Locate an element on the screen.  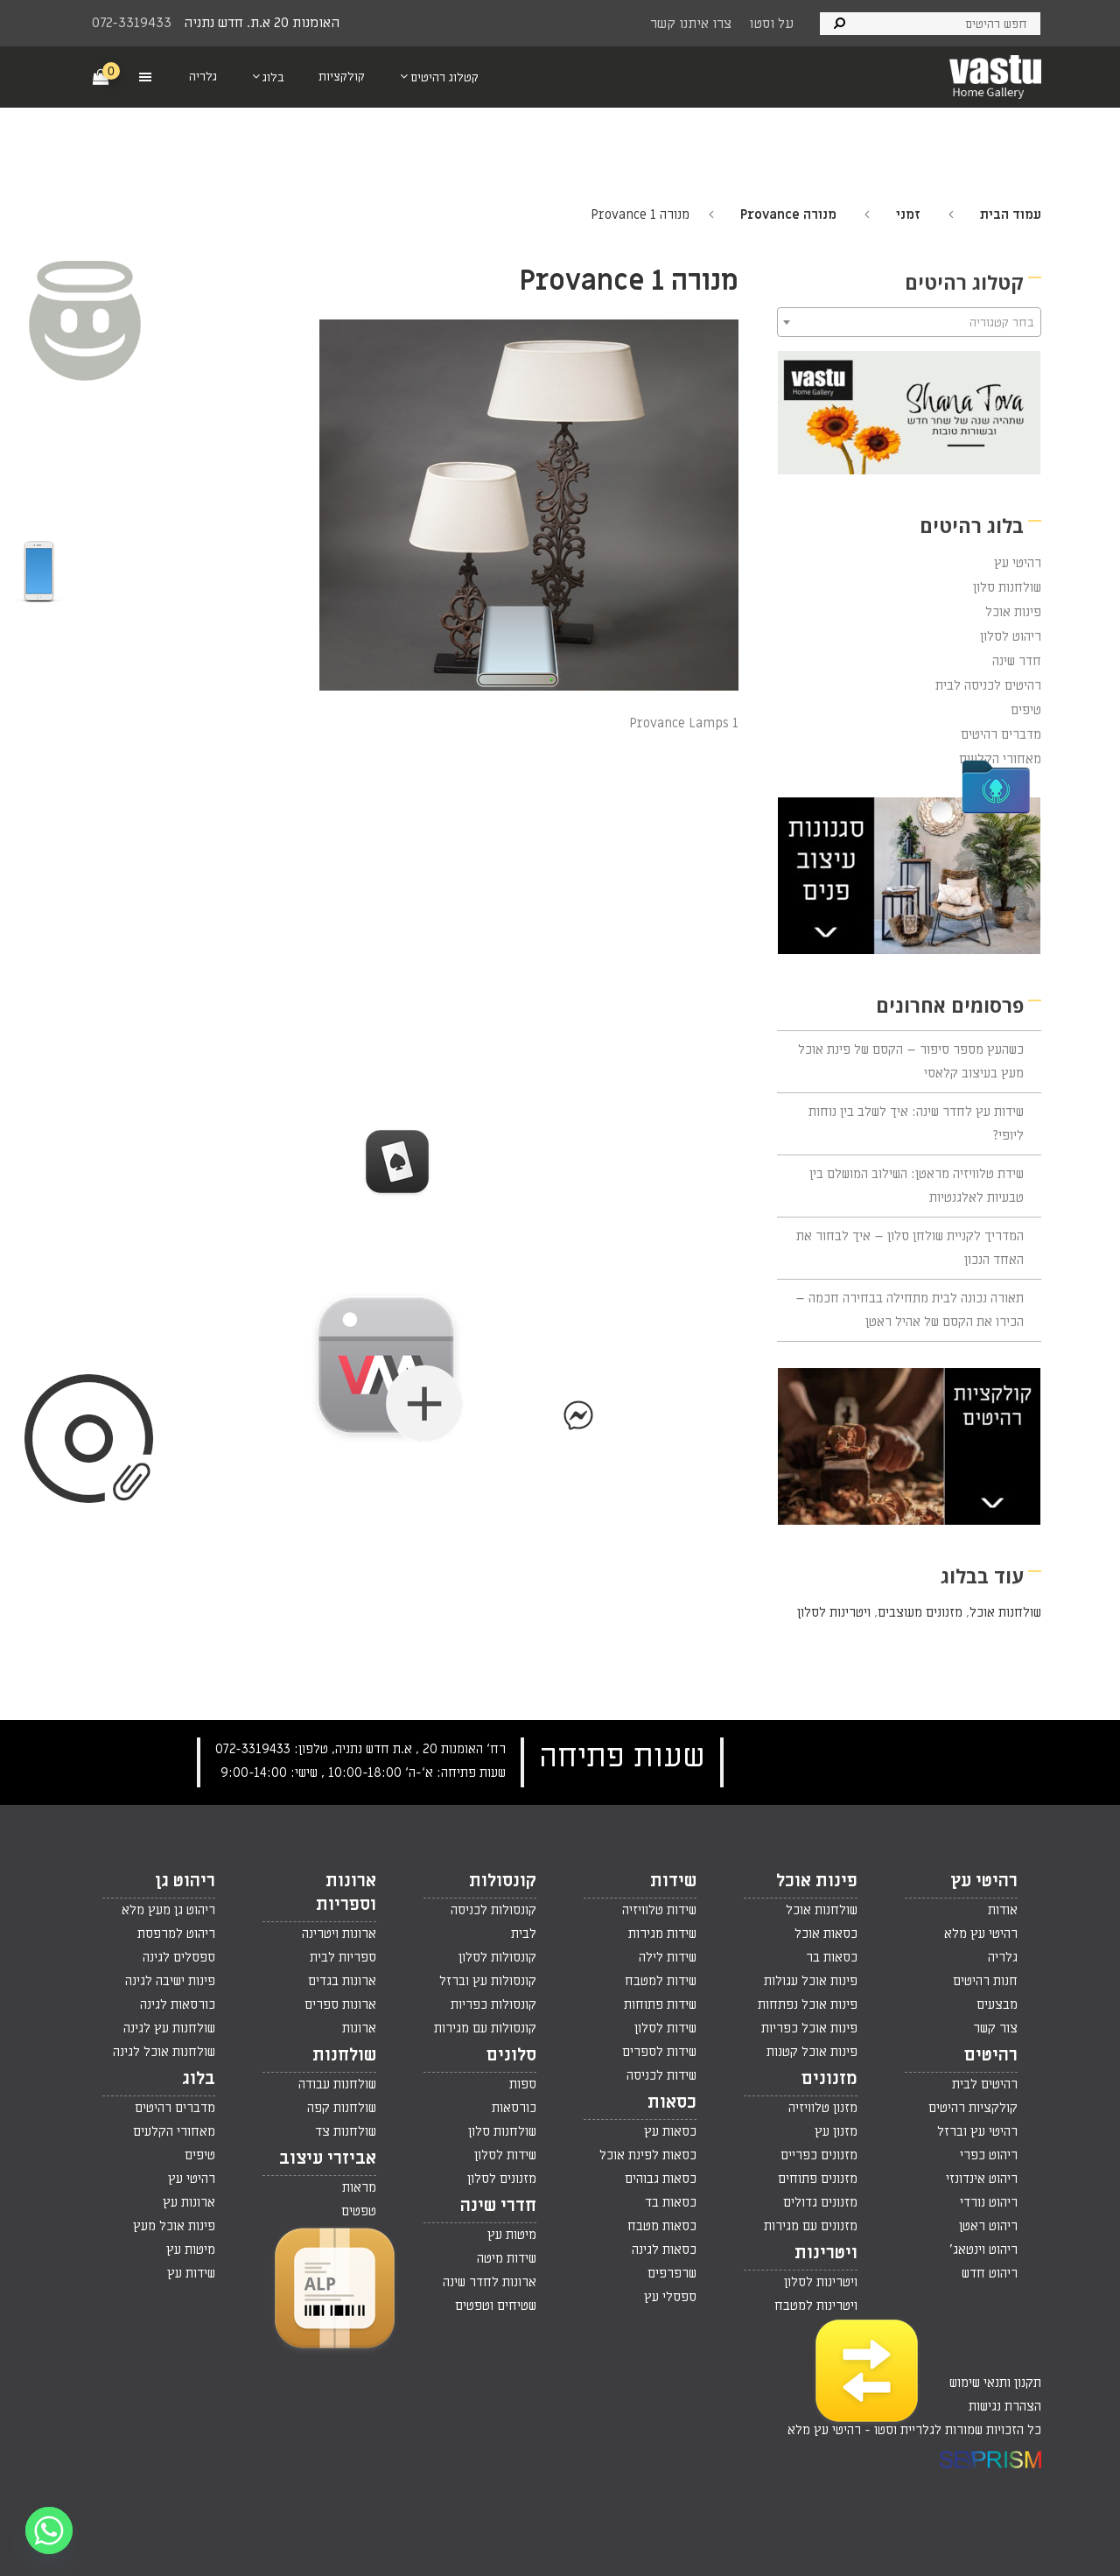
indicates a connected iPhone device is located at coordinates (38, 572).